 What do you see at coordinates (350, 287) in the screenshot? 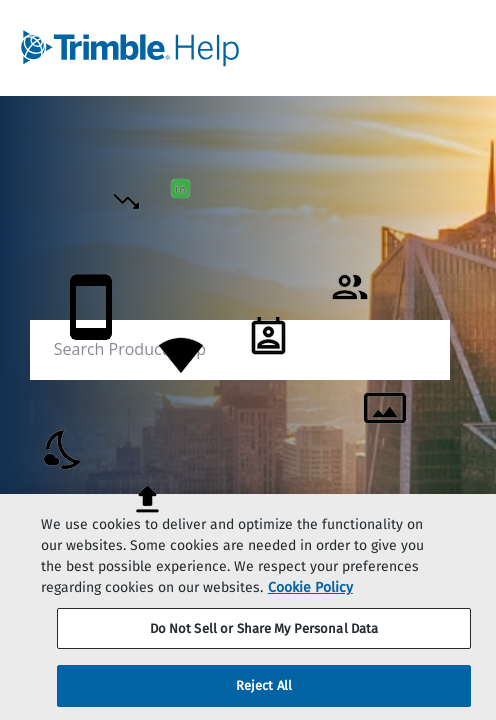
I see `view contacts or people list` at bounding box center [350, 287].